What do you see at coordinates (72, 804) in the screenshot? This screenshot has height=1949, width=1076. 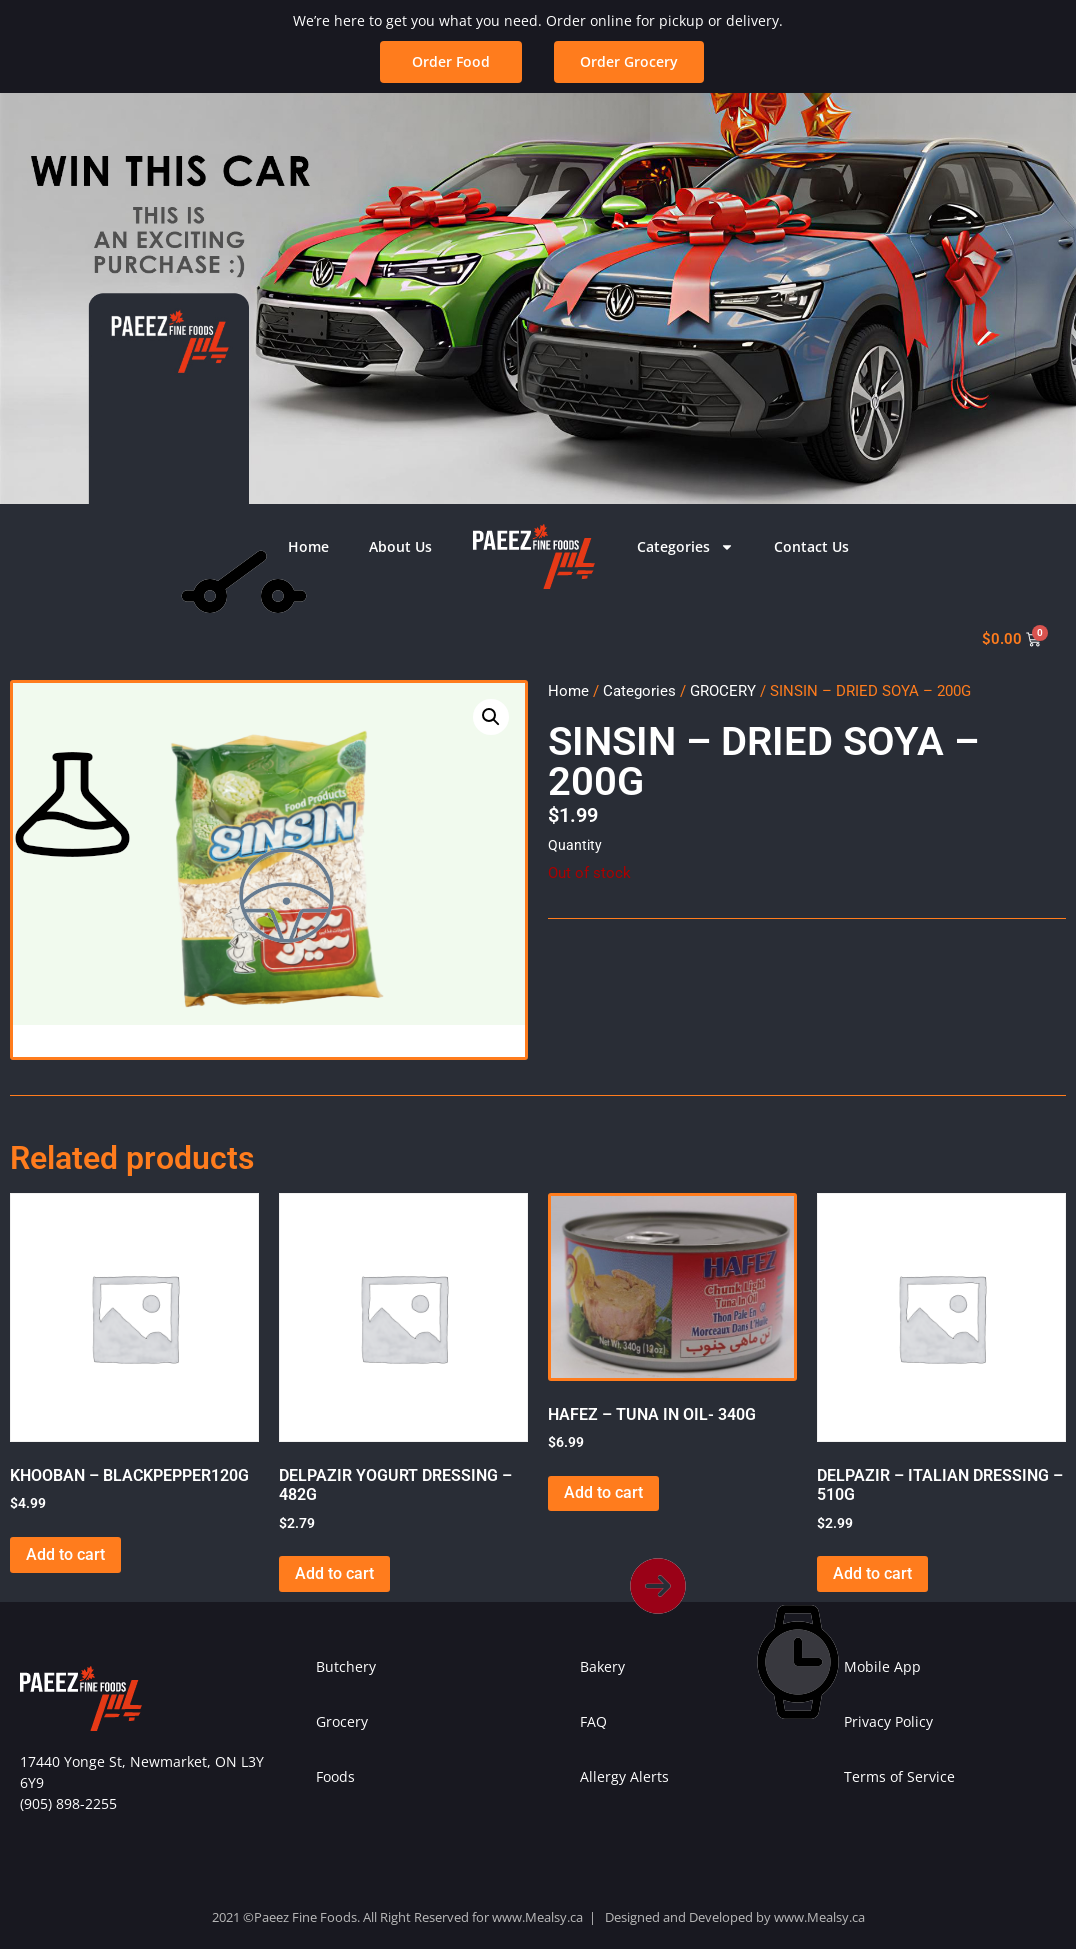 I see `access experimental or beta features` at bounding box center [72, 804].